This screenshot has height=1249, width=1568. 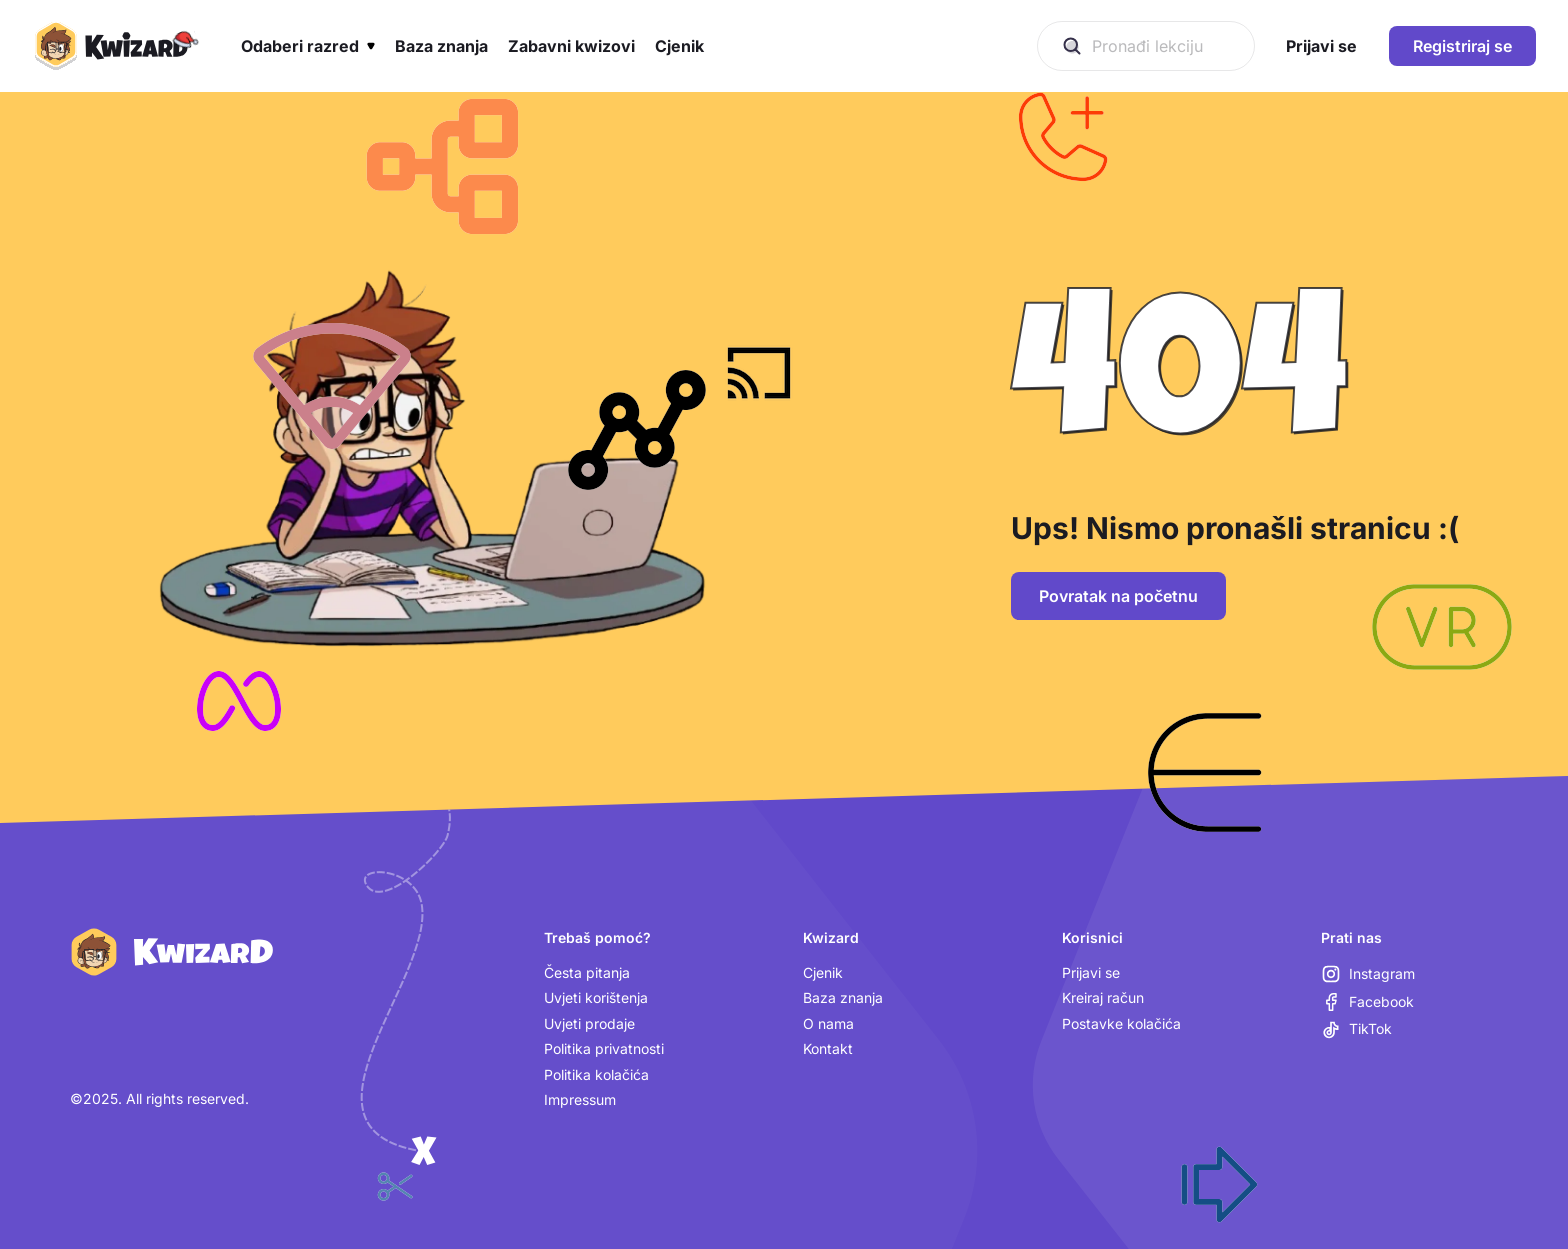 What do you see at coordinates (450, 166) in the screenshot?
I see `view hierarchical data structure` at bounding box center [450, 166].